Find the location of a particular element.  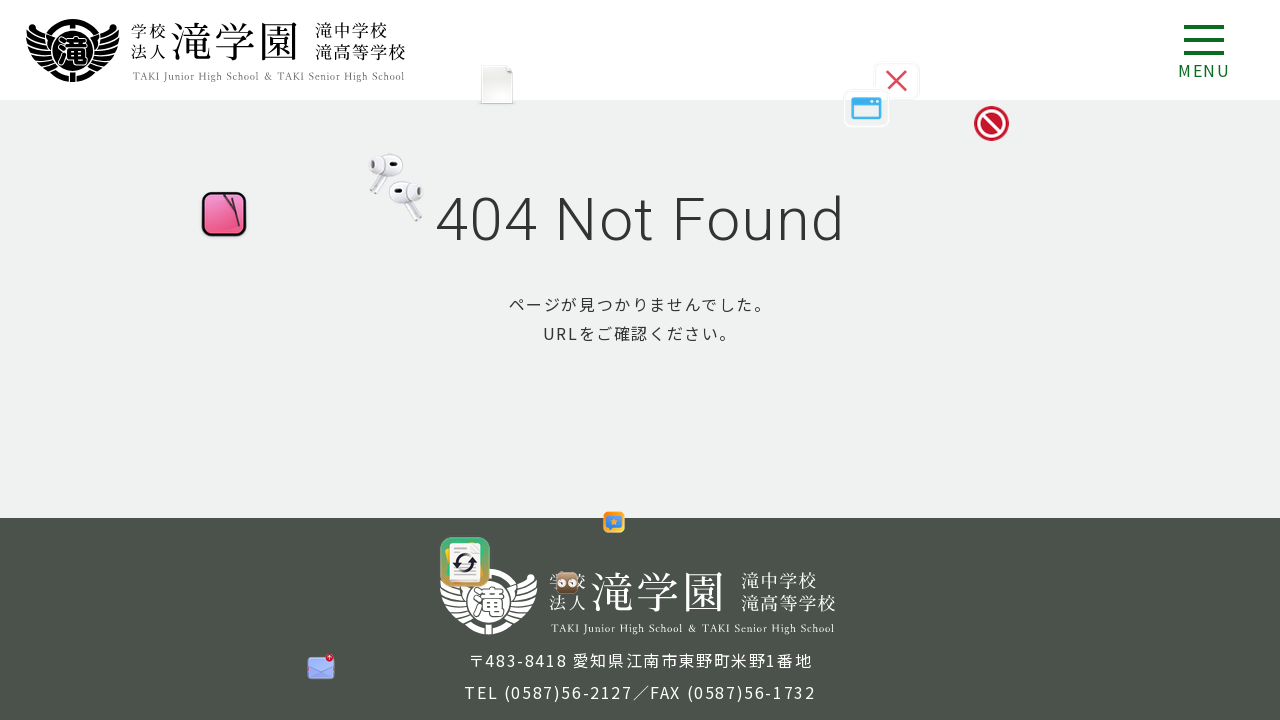

open bleachbit system cleaner app is located at coordinates (224, 214).